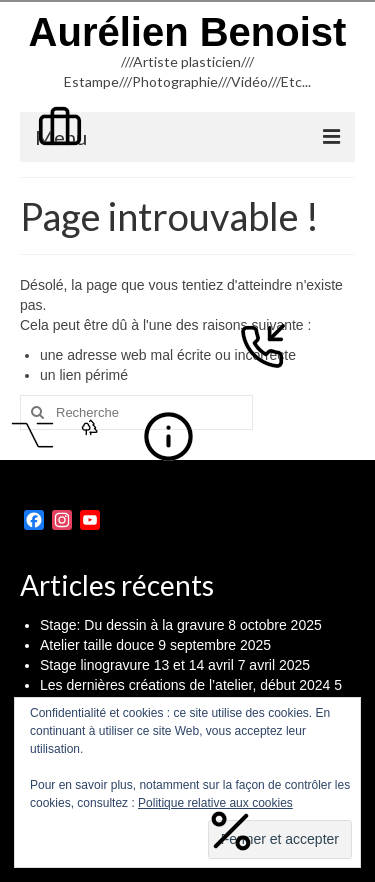  What do you see at coordinates (168, 436) in the screenshot?
I see `view more information or details` at bounding box center [168, 436].